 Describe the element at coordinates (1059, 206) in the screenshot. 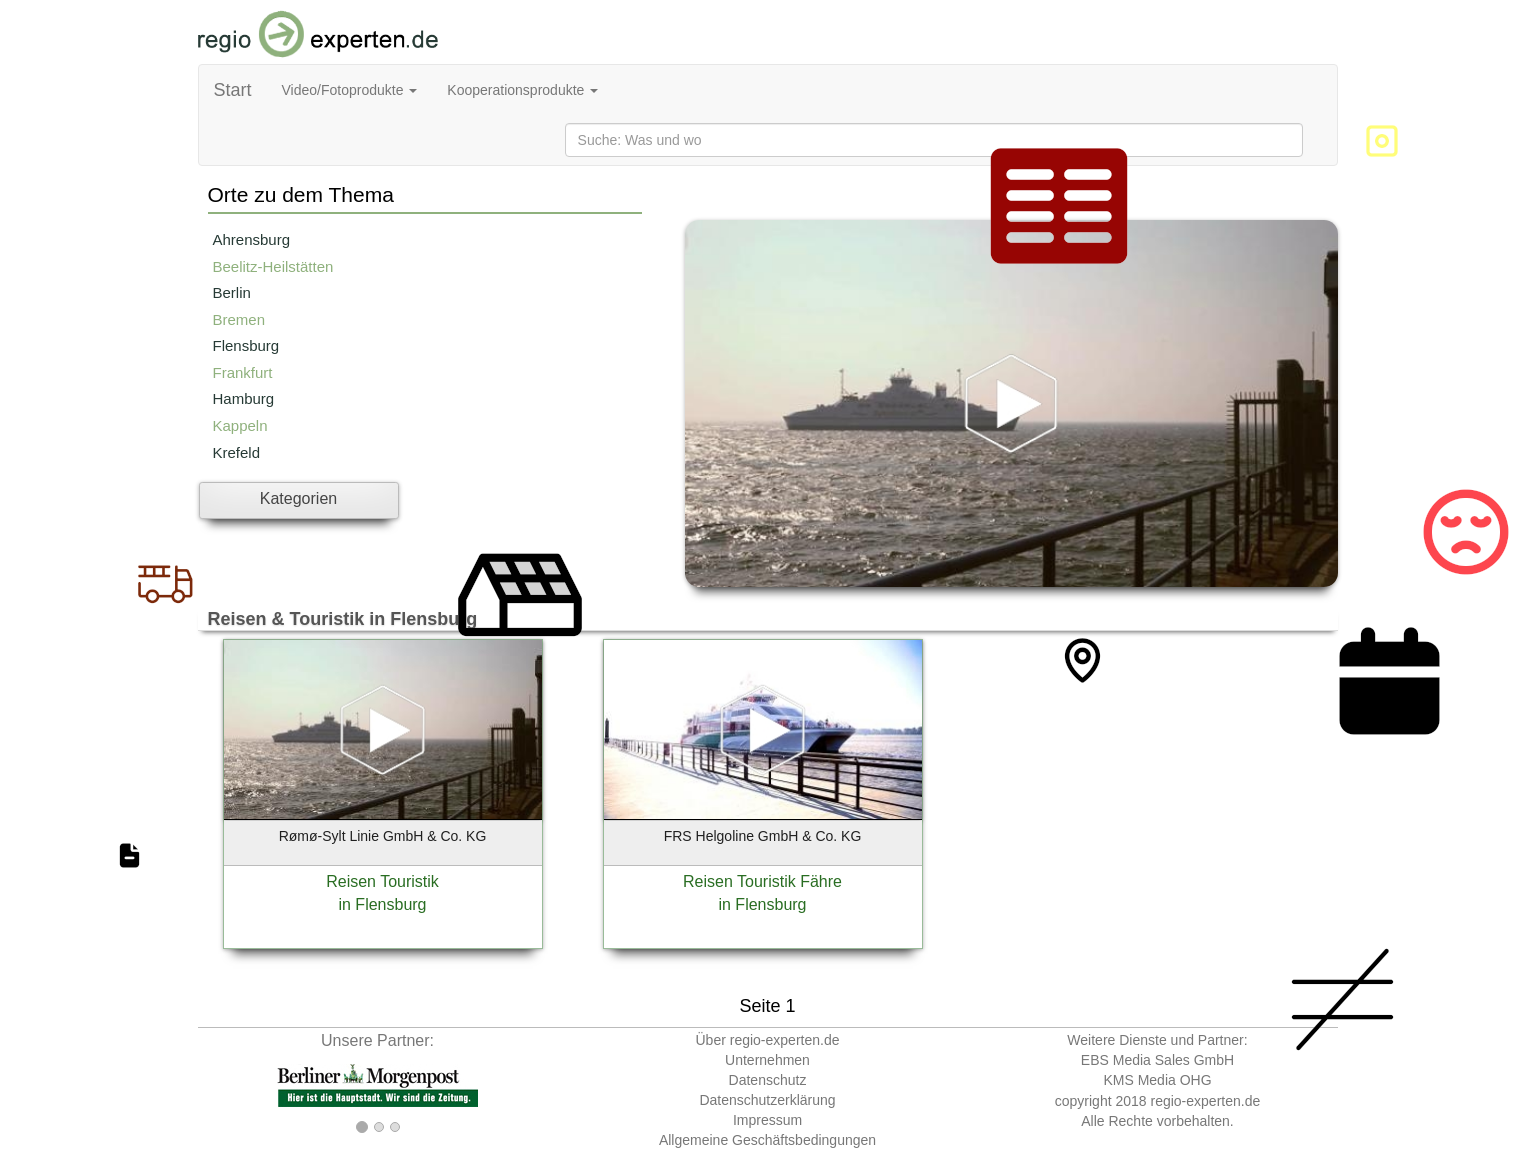

I see `switch to multi-column text layout` at that location.